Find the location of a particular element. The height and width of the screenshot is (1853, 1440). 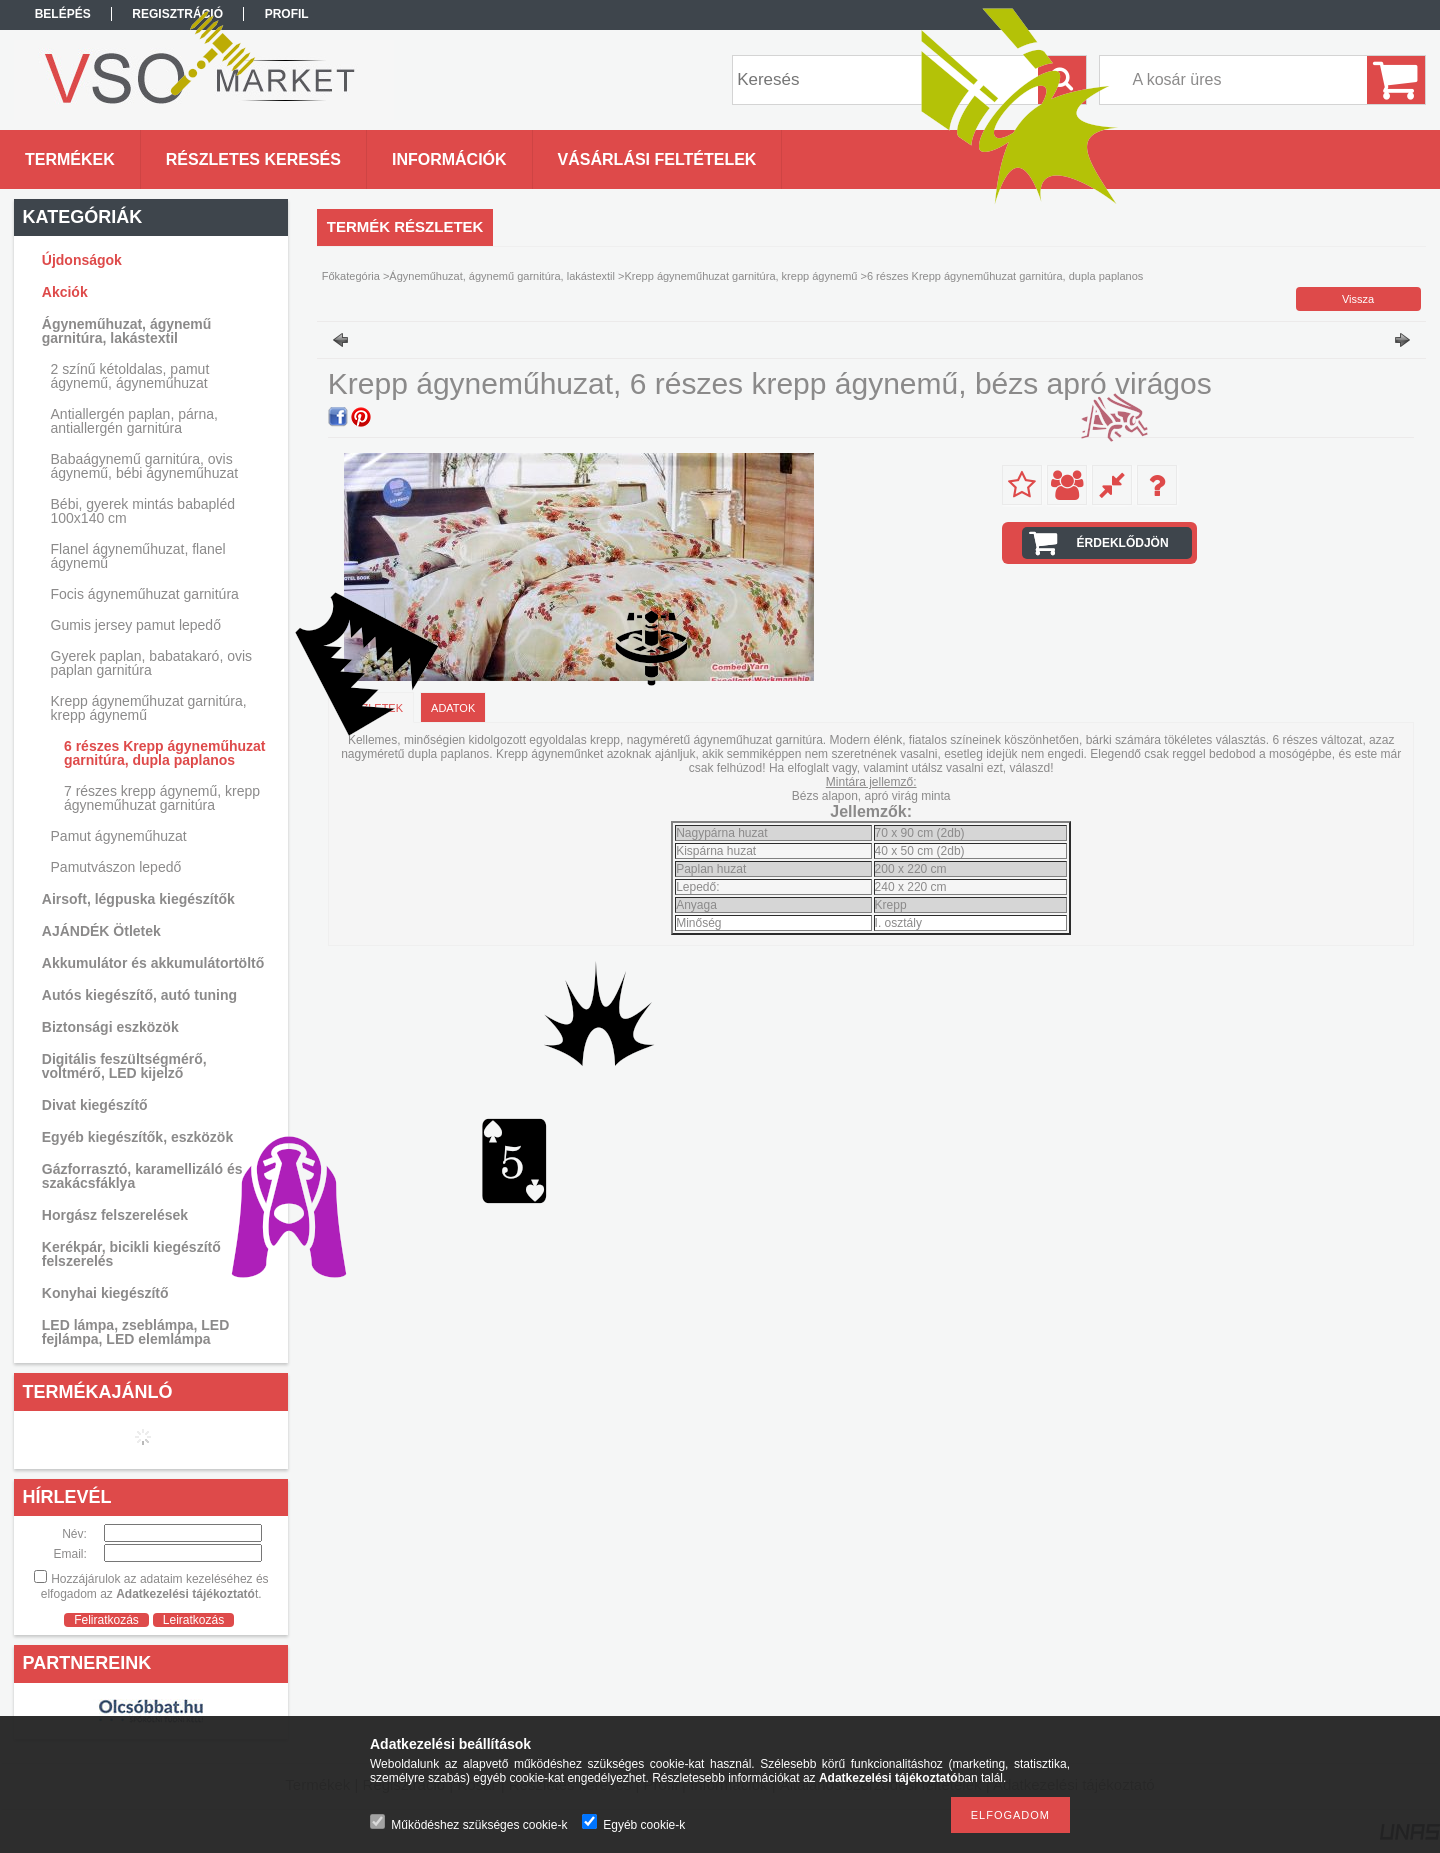

enter a new area or portal in a game is located at coordinates (599, 1015).